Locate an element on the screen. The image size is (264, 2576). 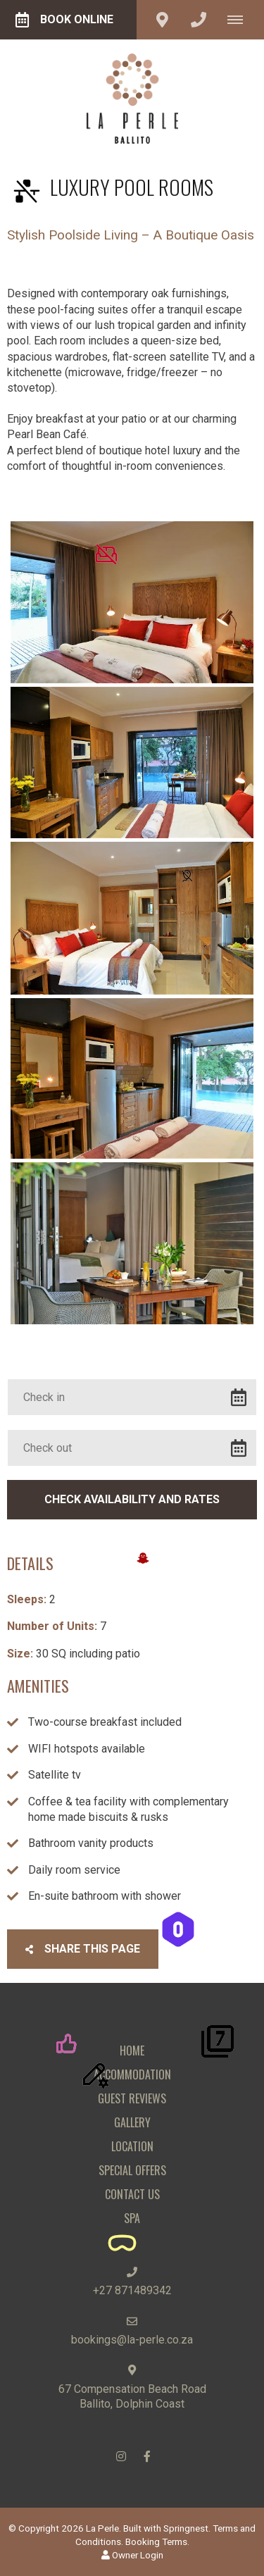
indicates zero items or empty count is located at coordinates (178, 1929).